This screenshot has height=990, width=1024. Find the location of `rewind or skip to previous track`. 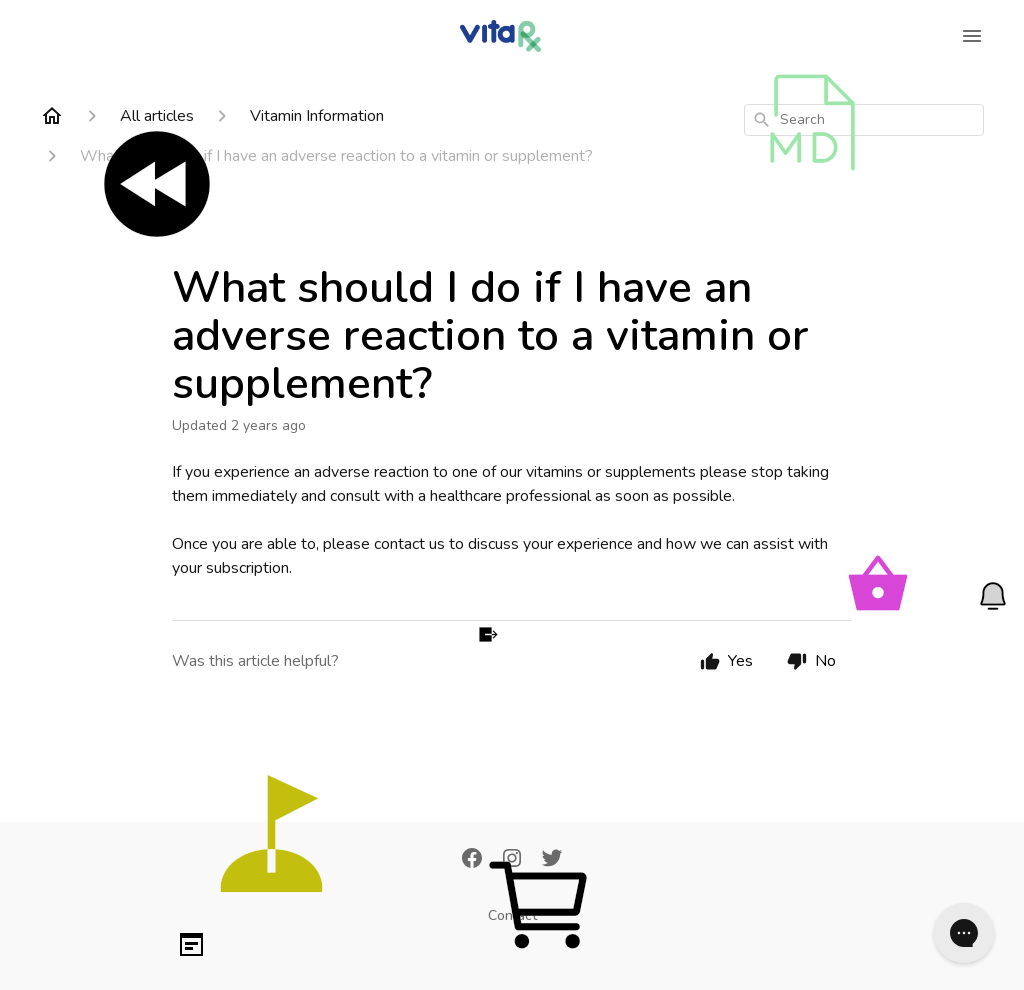

rewind or skip to previous track is located at coordinates (157, 184).